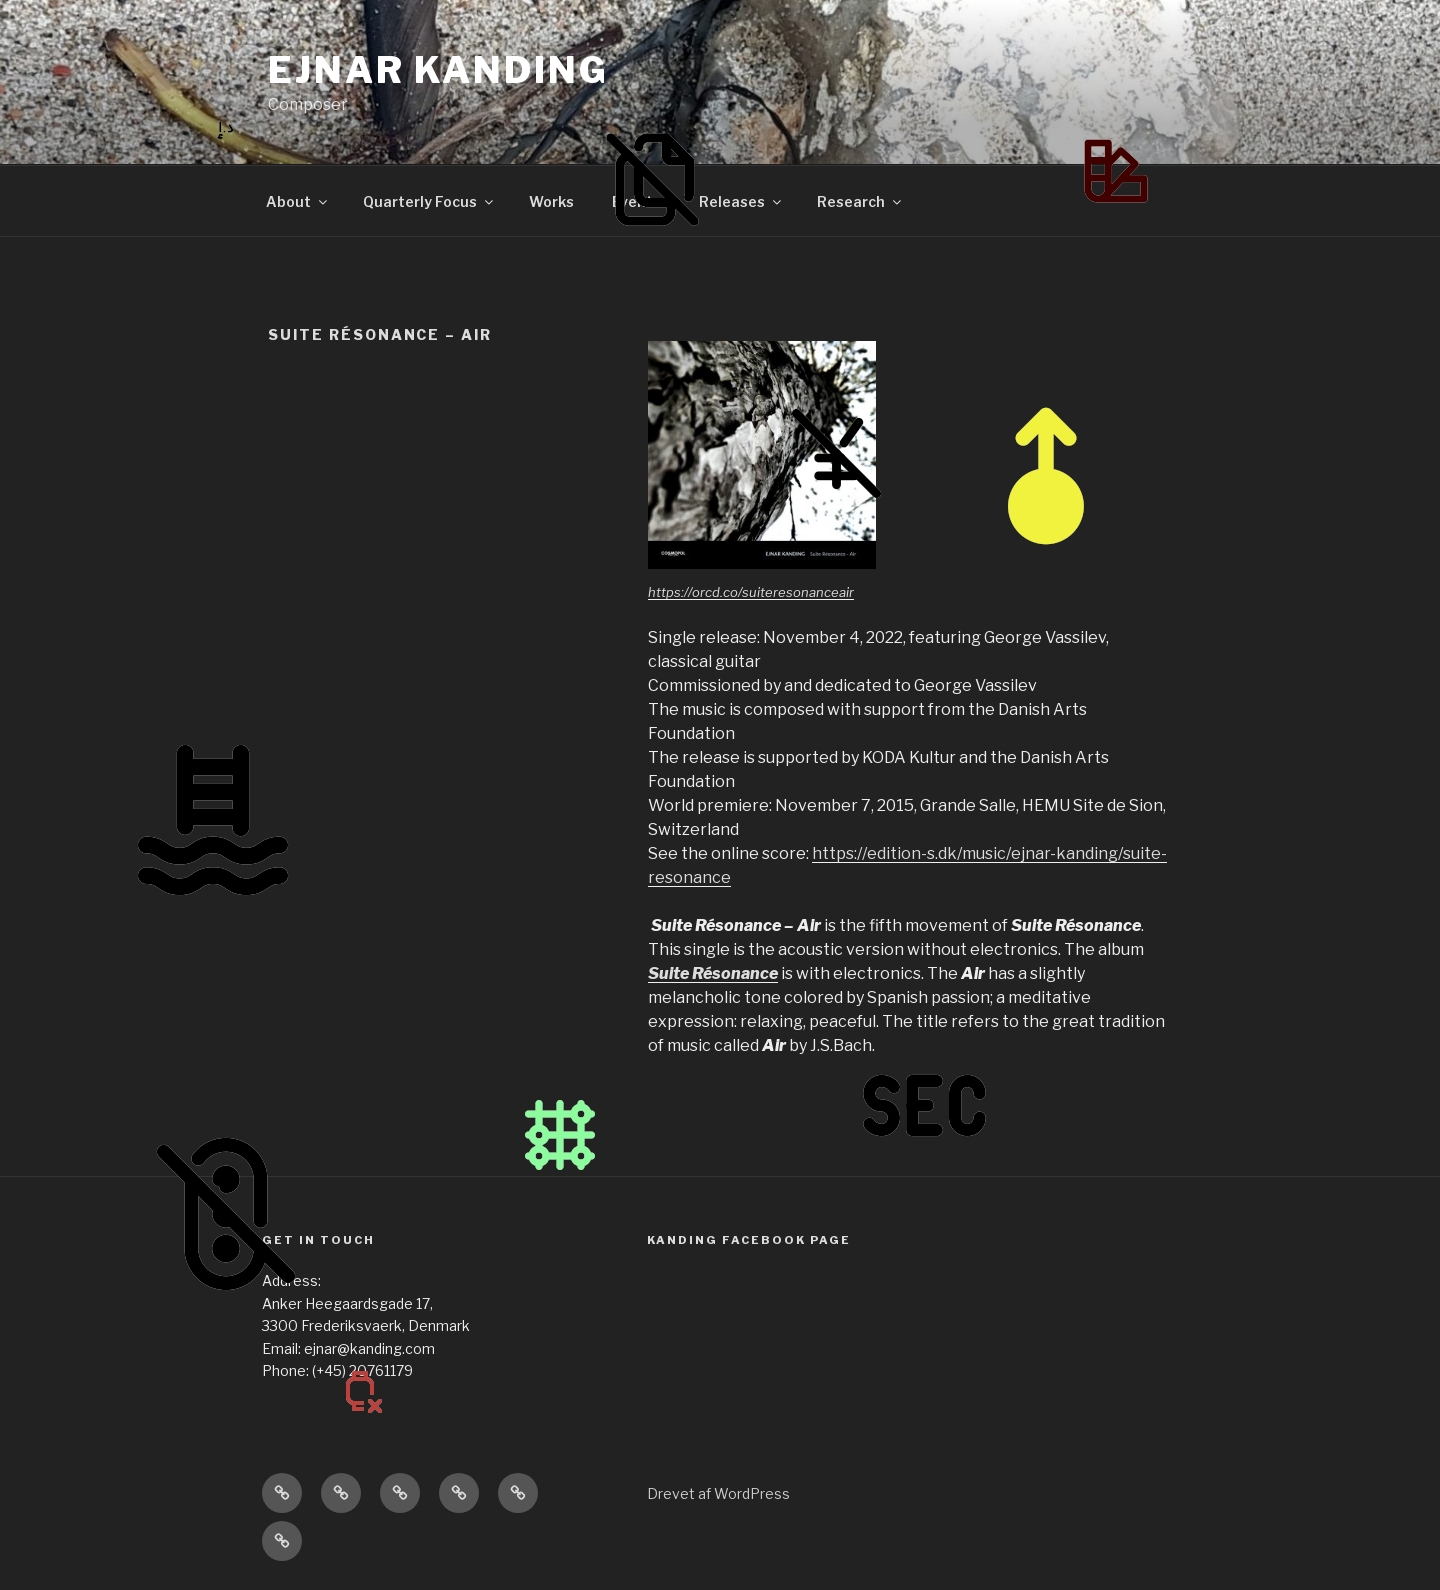  What do you see at coordinates (836, 453) in the screenshot?
I see `indicates yen currency is unavailable` at bounding box center [836, 453].